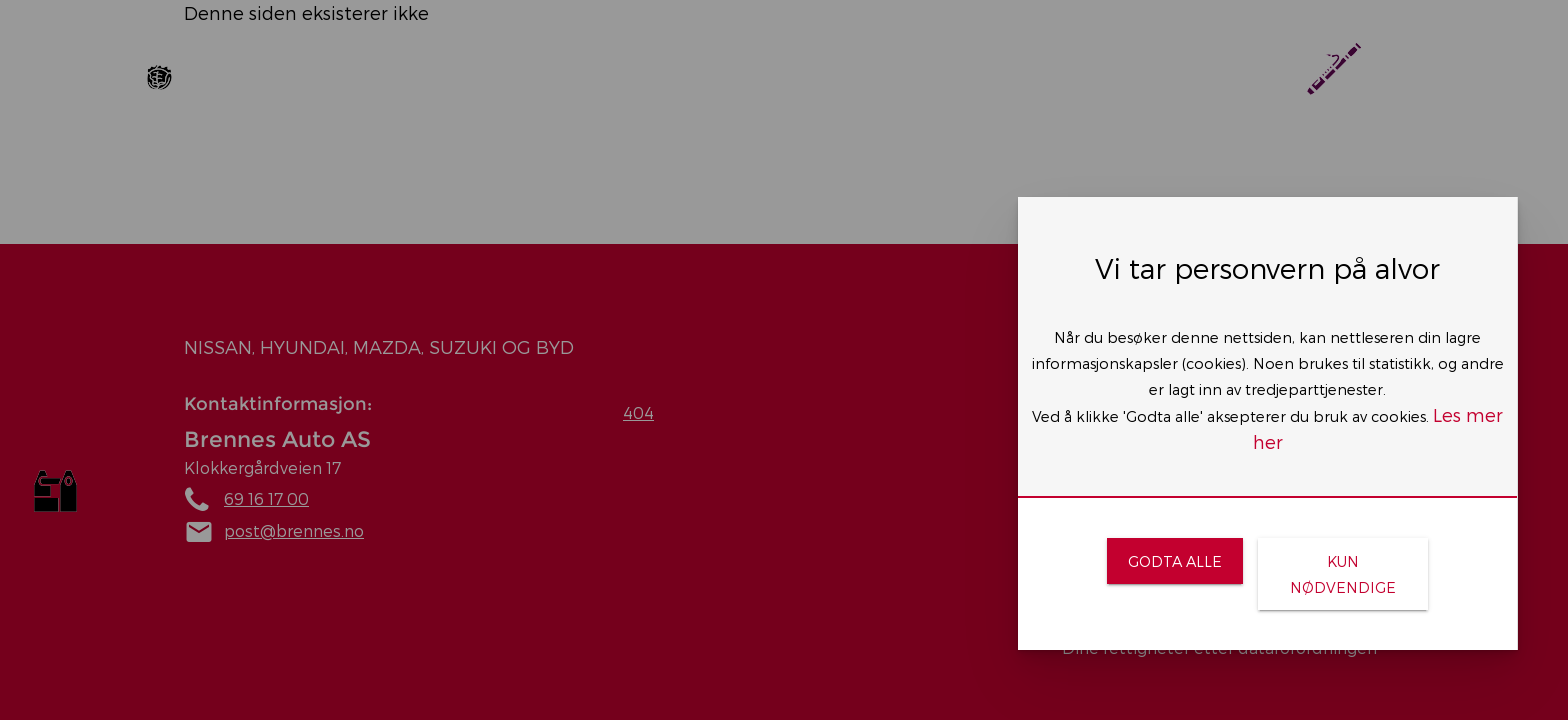 The width and height of the screenshot is (1568, 720). Describe the element at coordinates (55, 489) in the screenshot. I see `access tools and utilities` at that location.